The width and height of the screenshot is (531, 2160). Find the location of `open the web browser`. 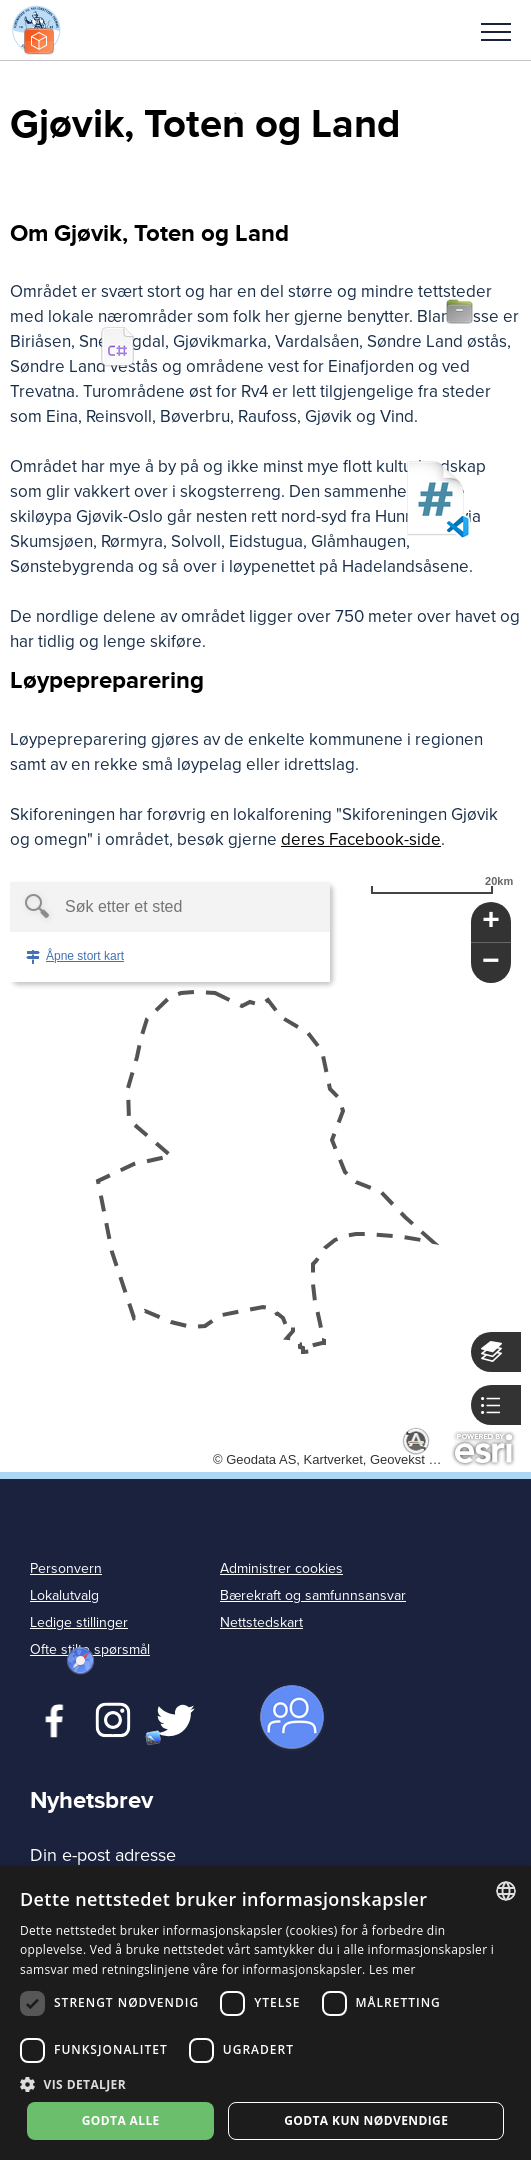

open the web browser is located at coordinates (80, 1660).